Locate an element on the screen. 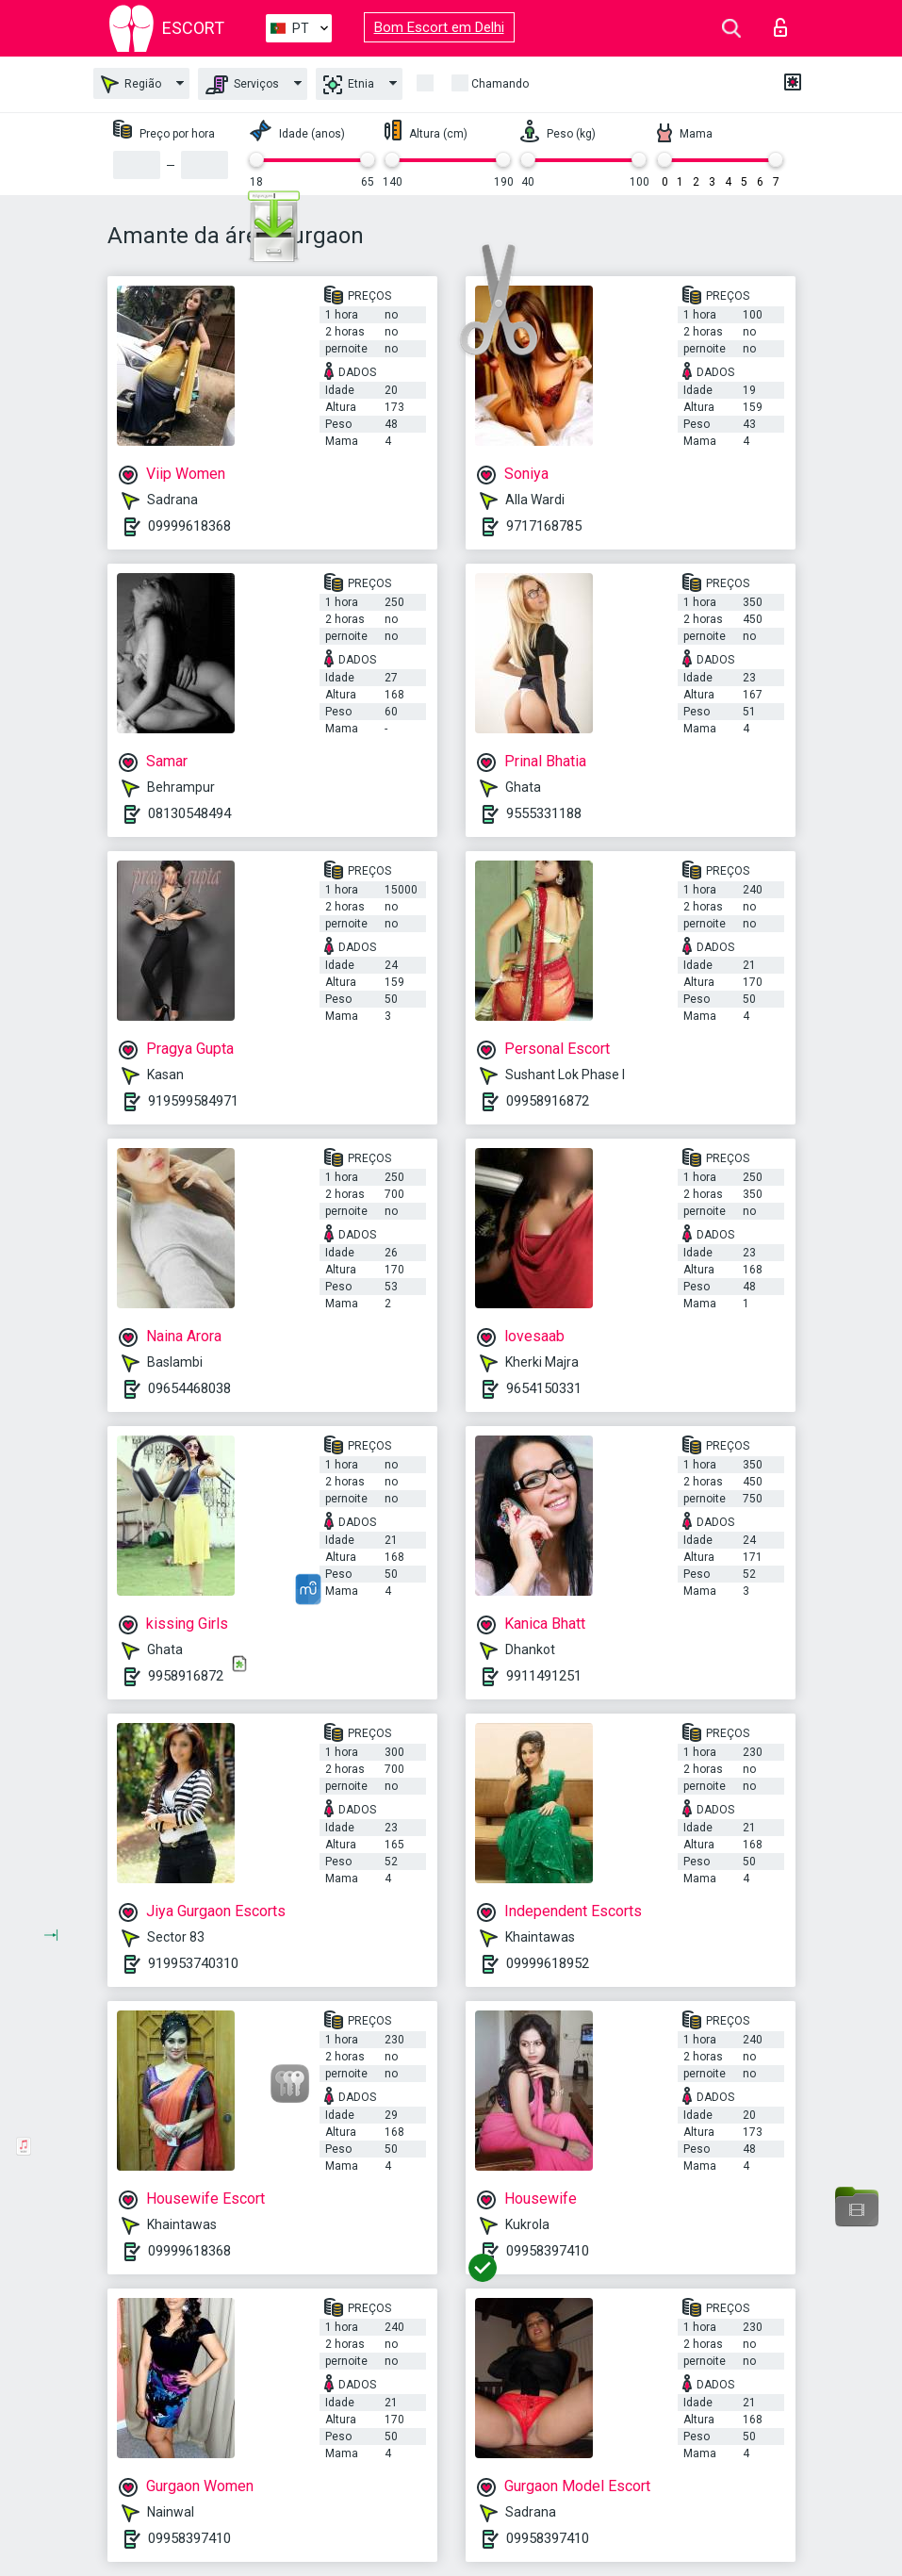 The width and height of the screenshot is (902, 2576). open the passwords app to manage saved credentials is located at coordinates (289, 2083).